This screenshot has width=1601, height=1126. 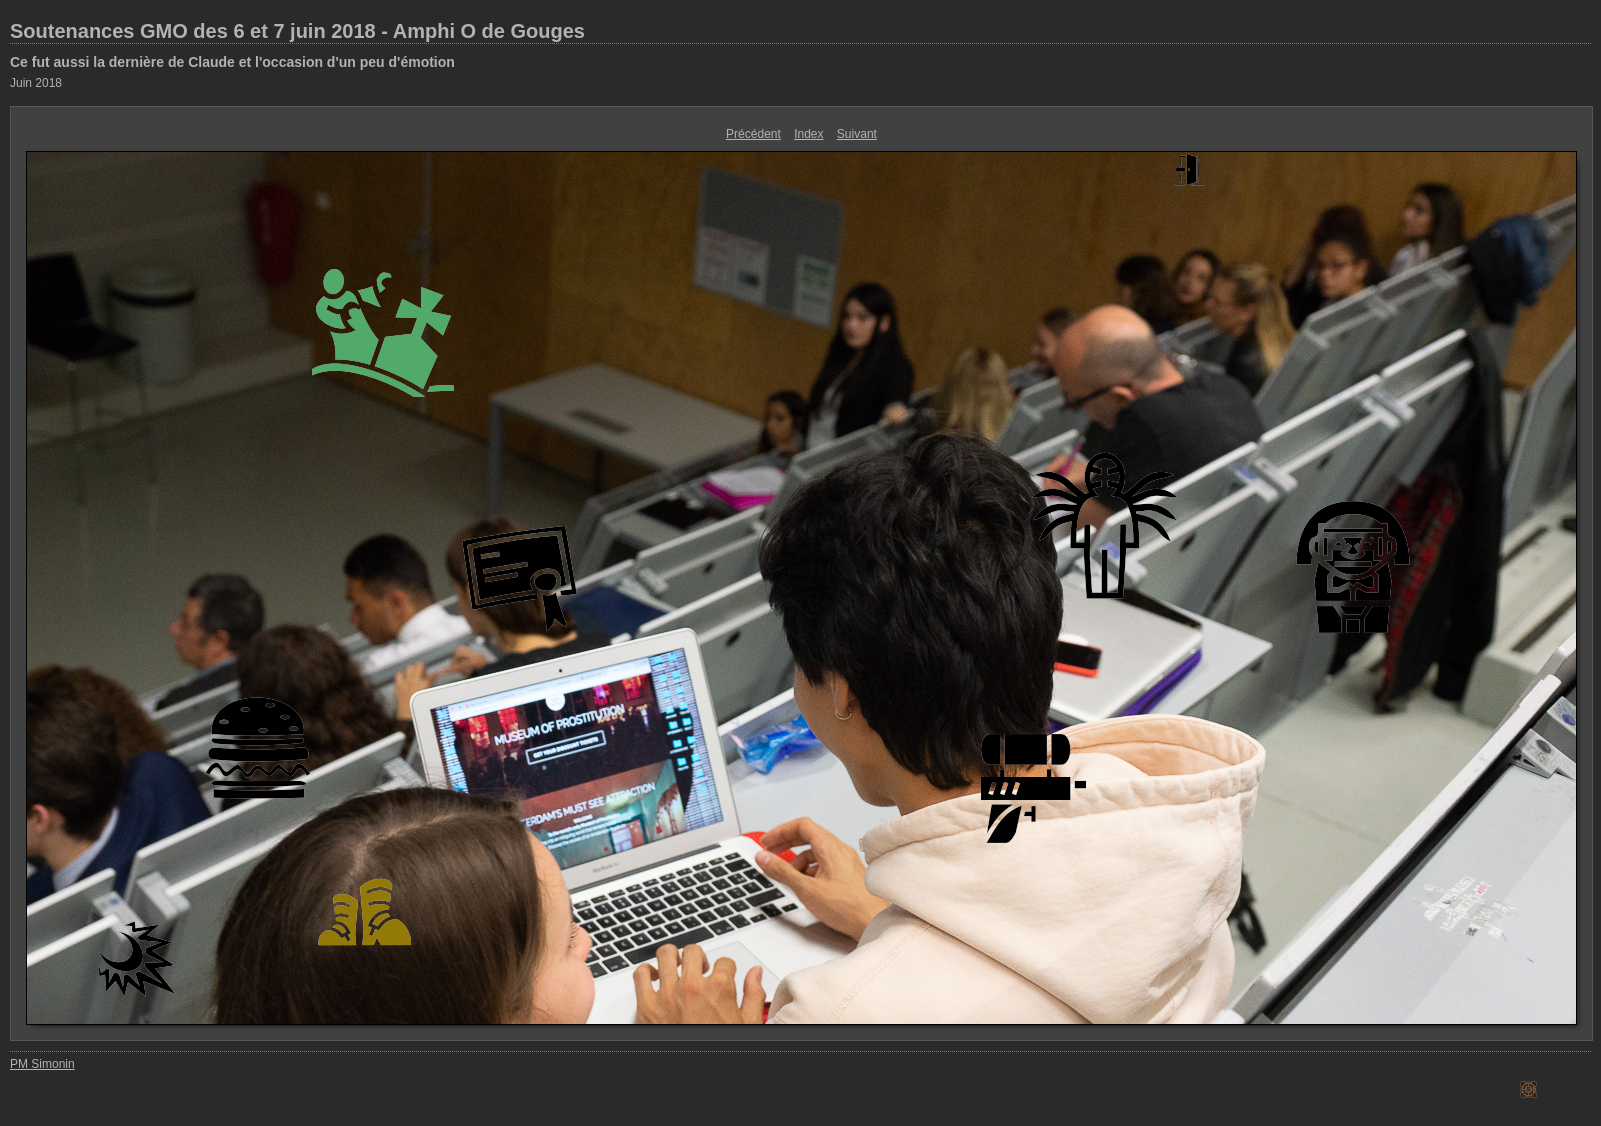 I want to click on food or restaurant category, so click(x=258, y=748).